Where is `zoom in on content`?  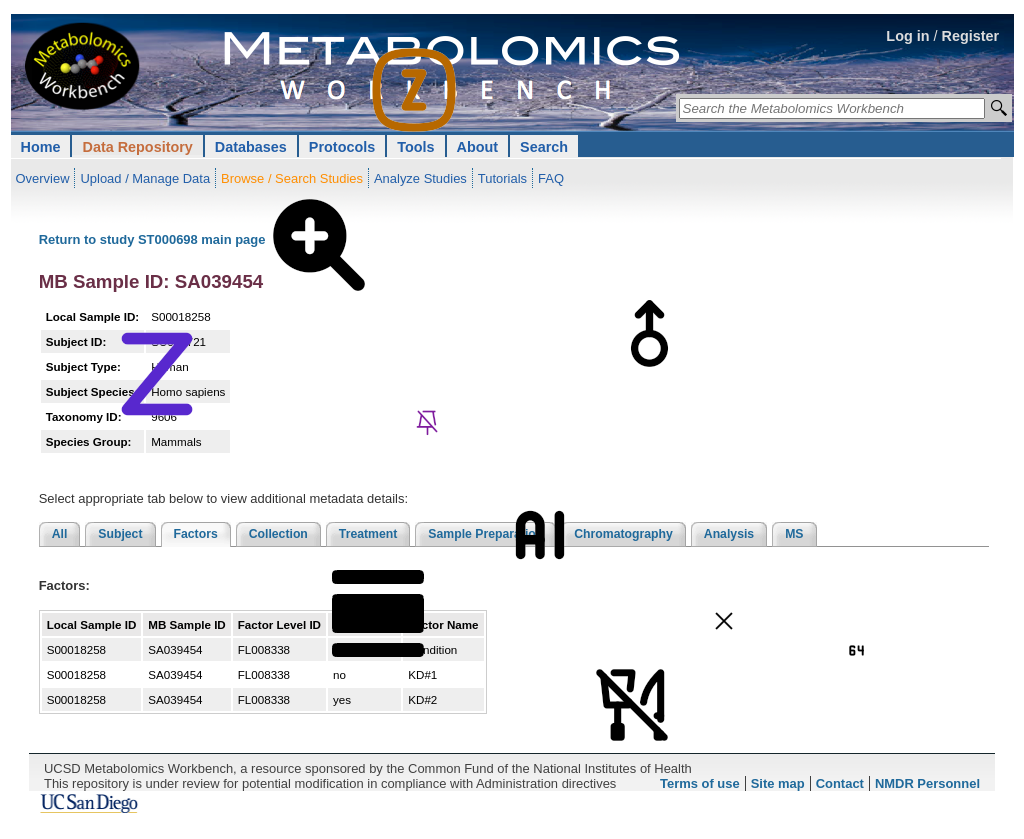
zoom in on content is located at coordinates (319, 245).